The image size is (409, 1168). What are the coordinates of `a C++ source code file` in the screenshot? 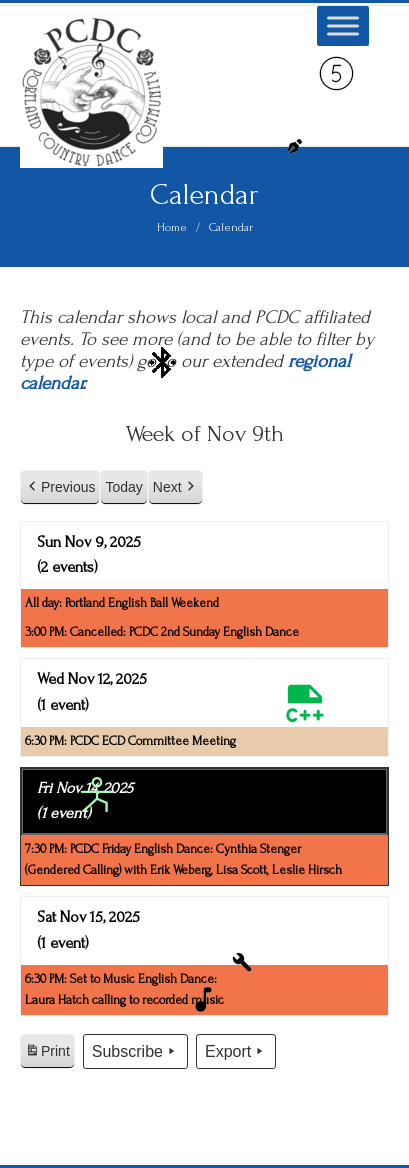 It's located at (305, 705).